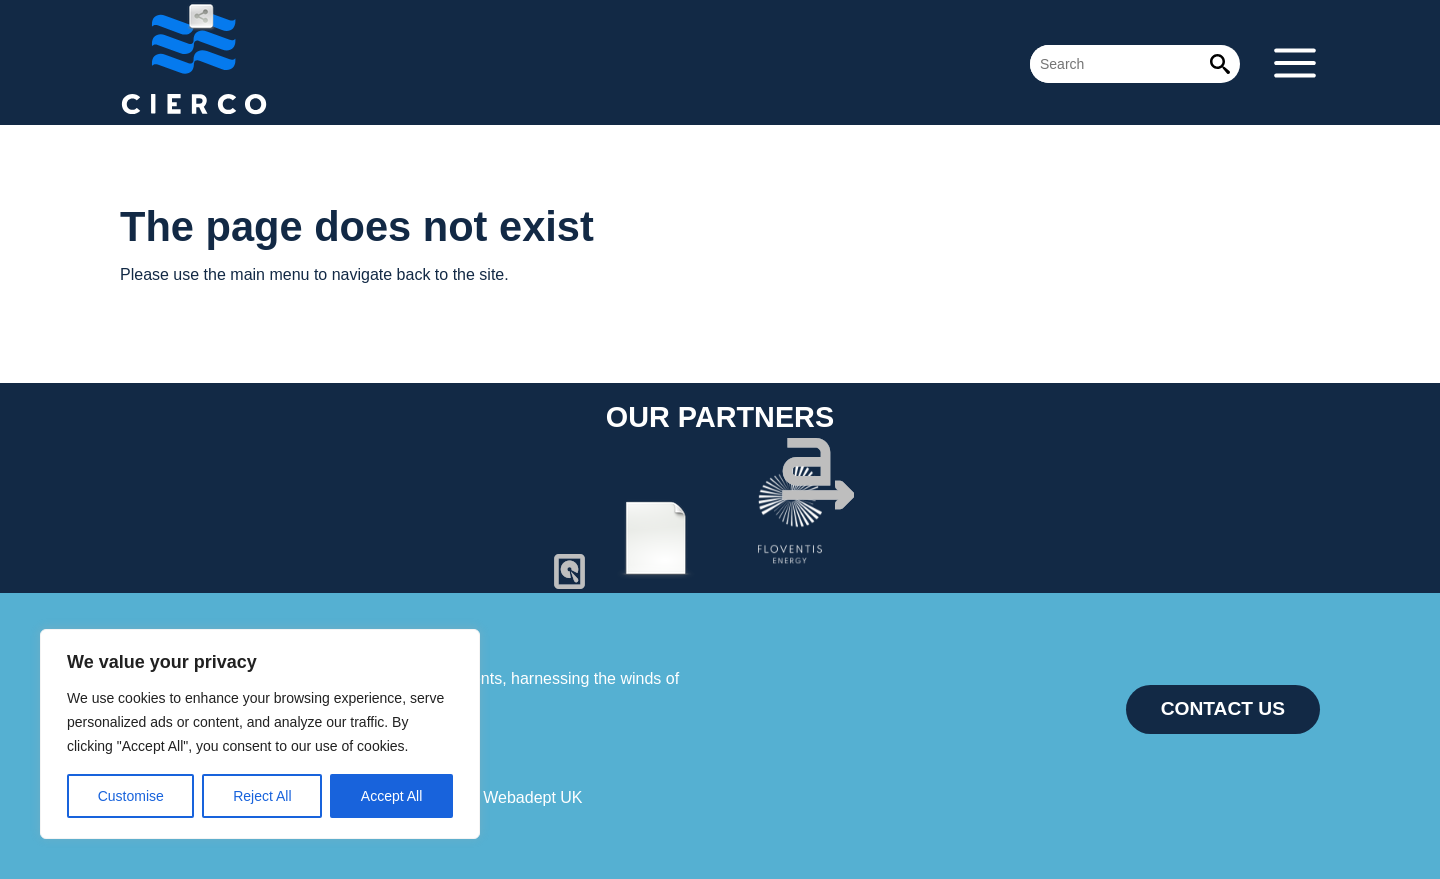 Image resolution: width=1440 pixels, height=879 pixels. What do you see at coordinates (816, 476) in the screenshot?
I see `set text direction to left-to-right` at bounding box center [816, 476].